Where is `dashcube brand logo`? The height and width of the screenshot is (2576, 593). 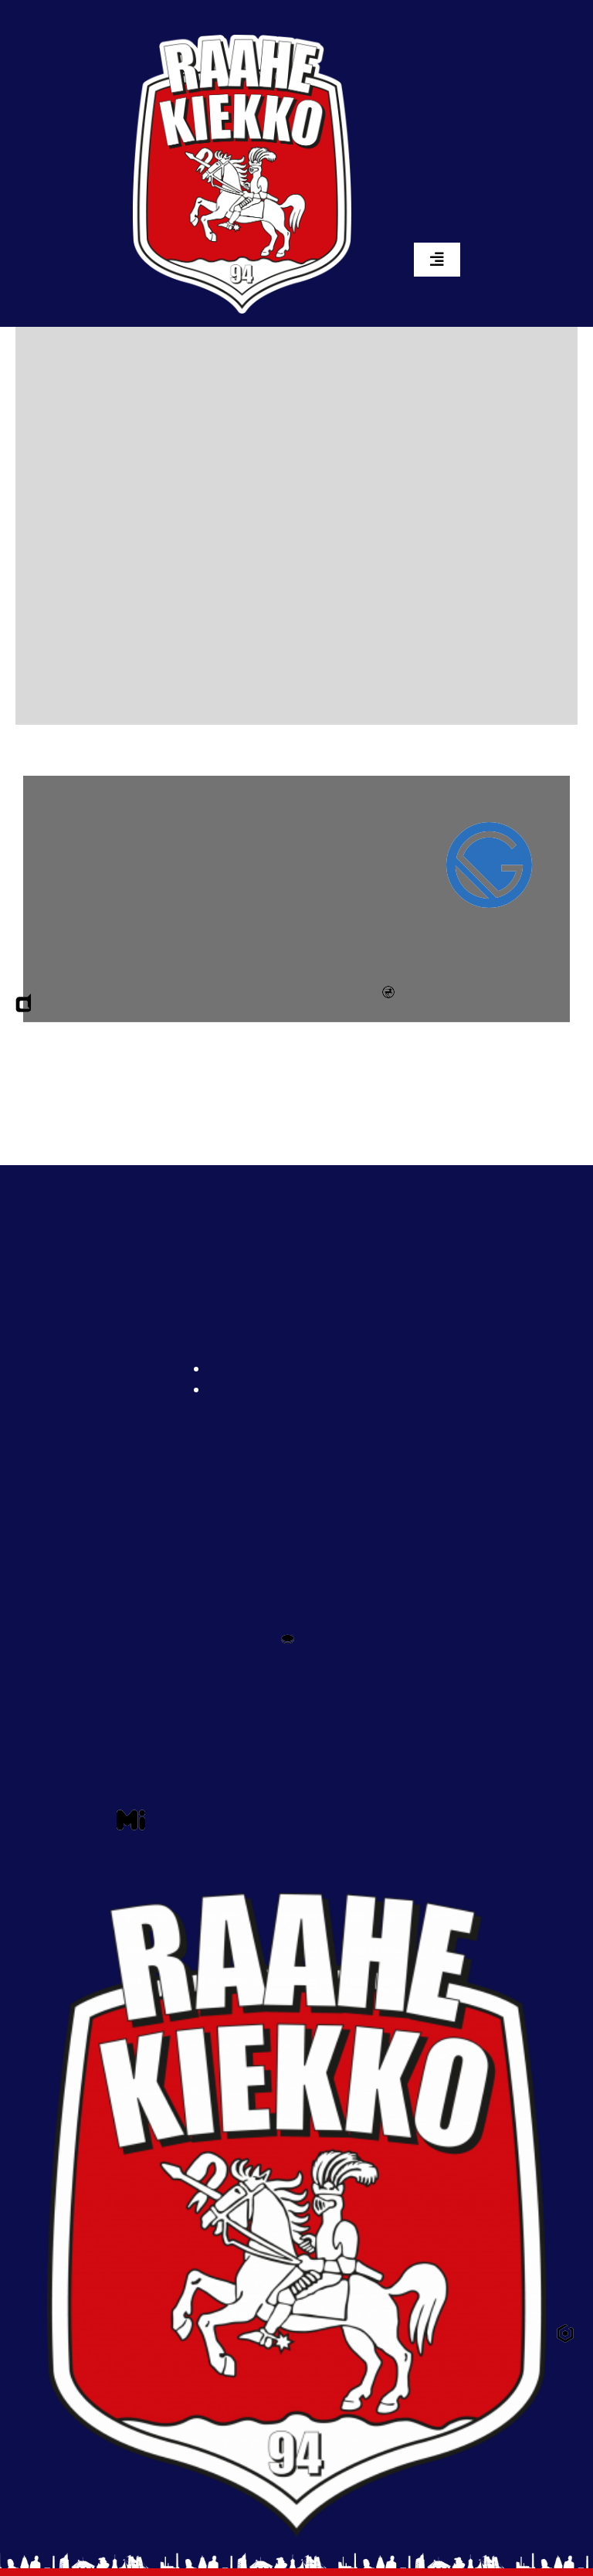
dashcube brand logo is located at coordinates (23, 1002).